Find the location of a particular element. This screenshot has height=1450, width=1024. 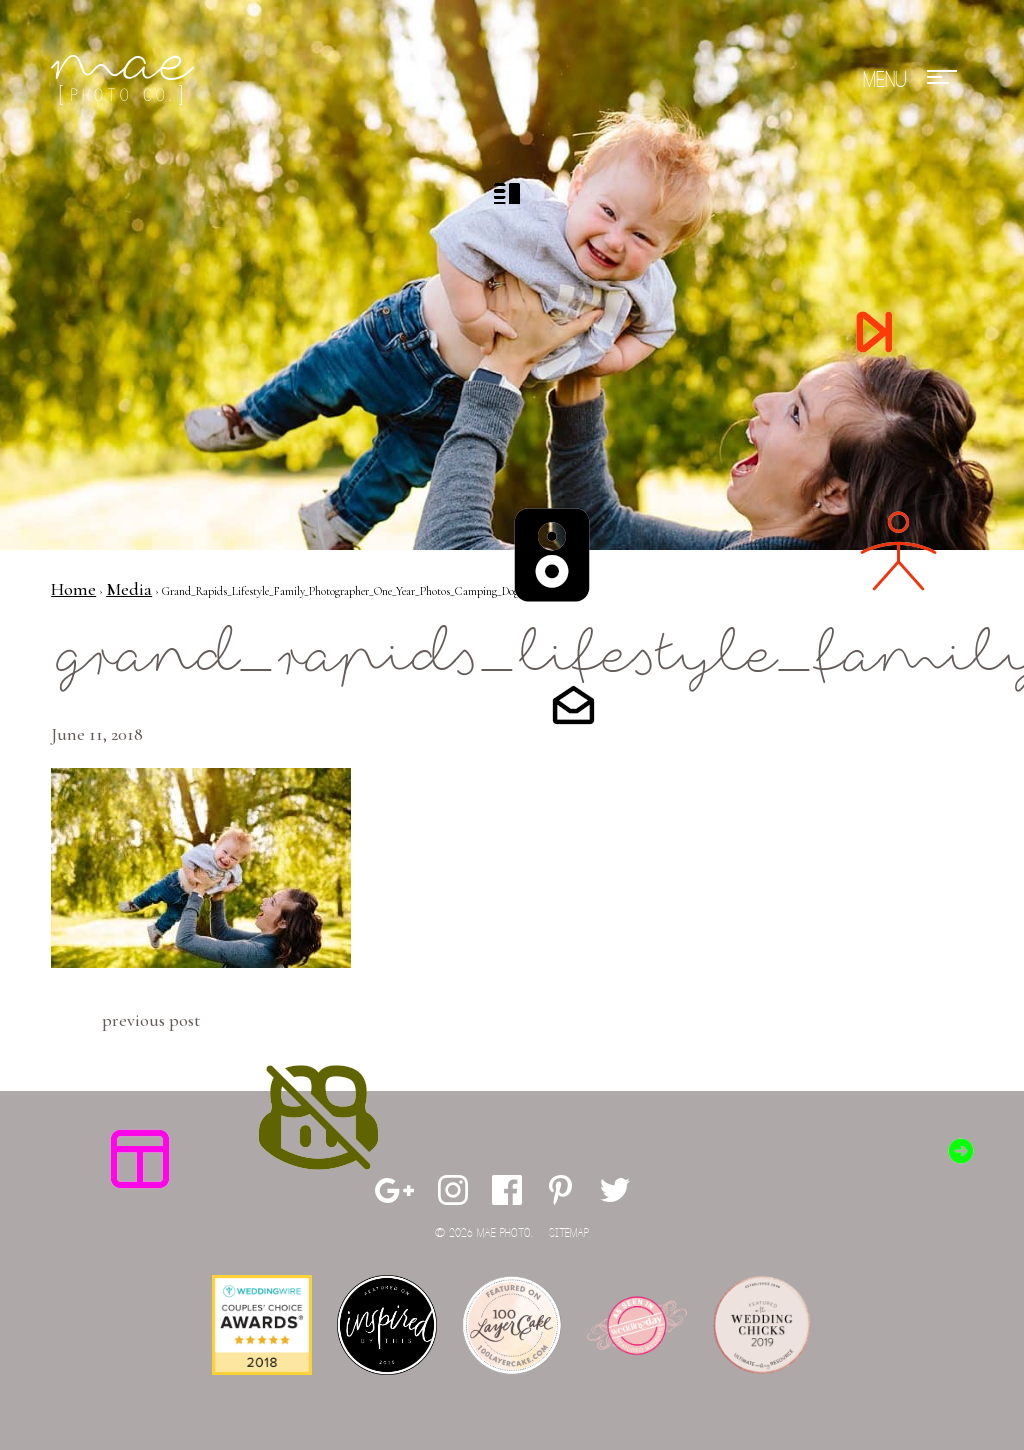

indicates github copilot is unavailable or disabled is located at coordinates (318, 1117).